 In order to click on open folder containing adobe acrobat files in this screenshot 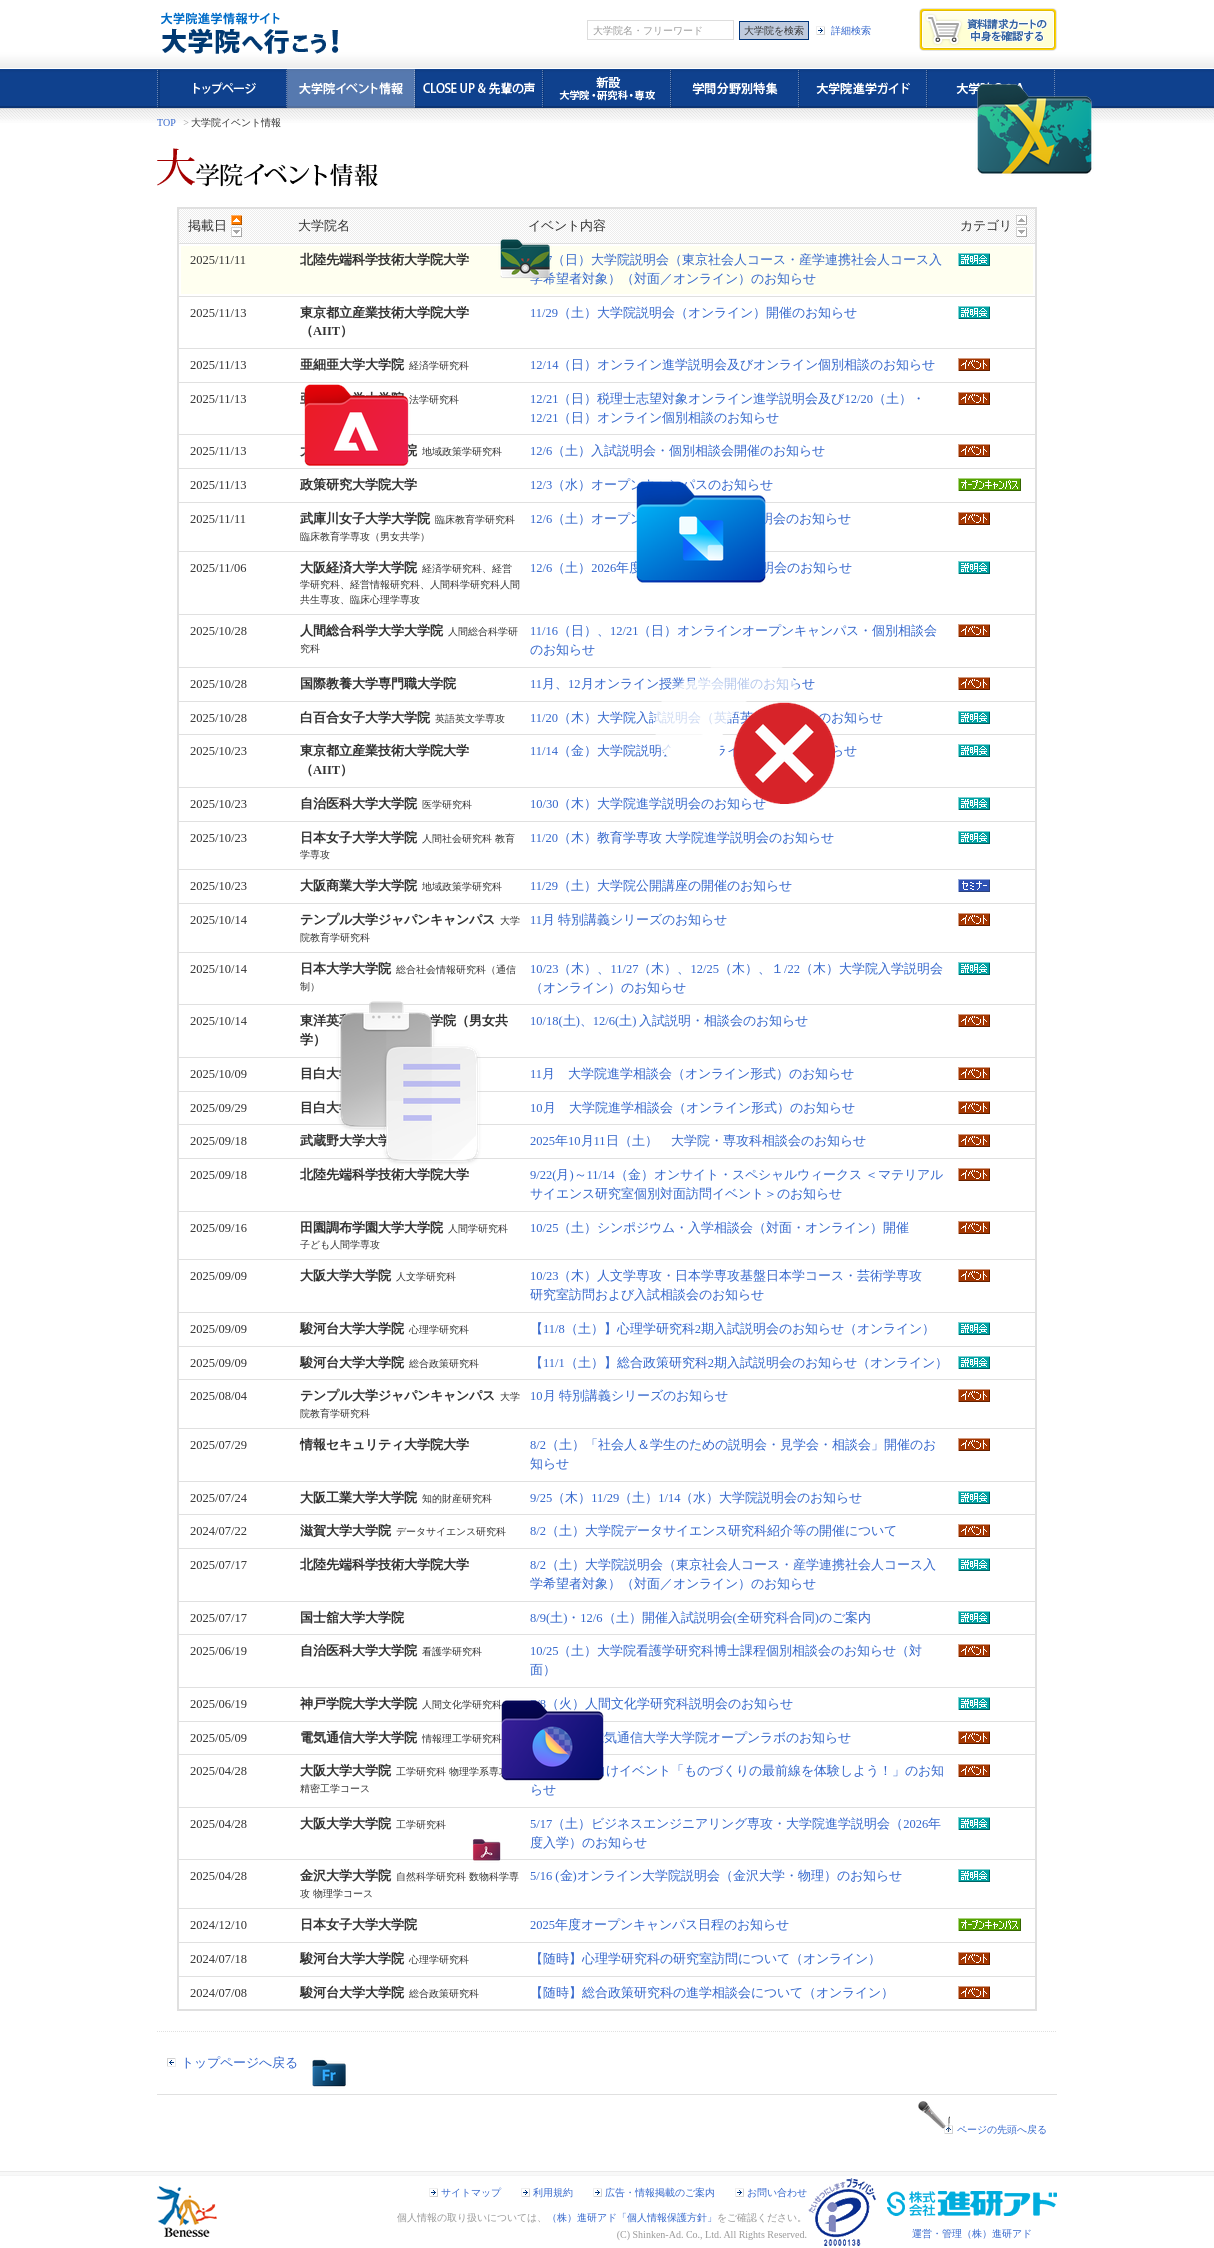, I will do `click(486, 1850)`.